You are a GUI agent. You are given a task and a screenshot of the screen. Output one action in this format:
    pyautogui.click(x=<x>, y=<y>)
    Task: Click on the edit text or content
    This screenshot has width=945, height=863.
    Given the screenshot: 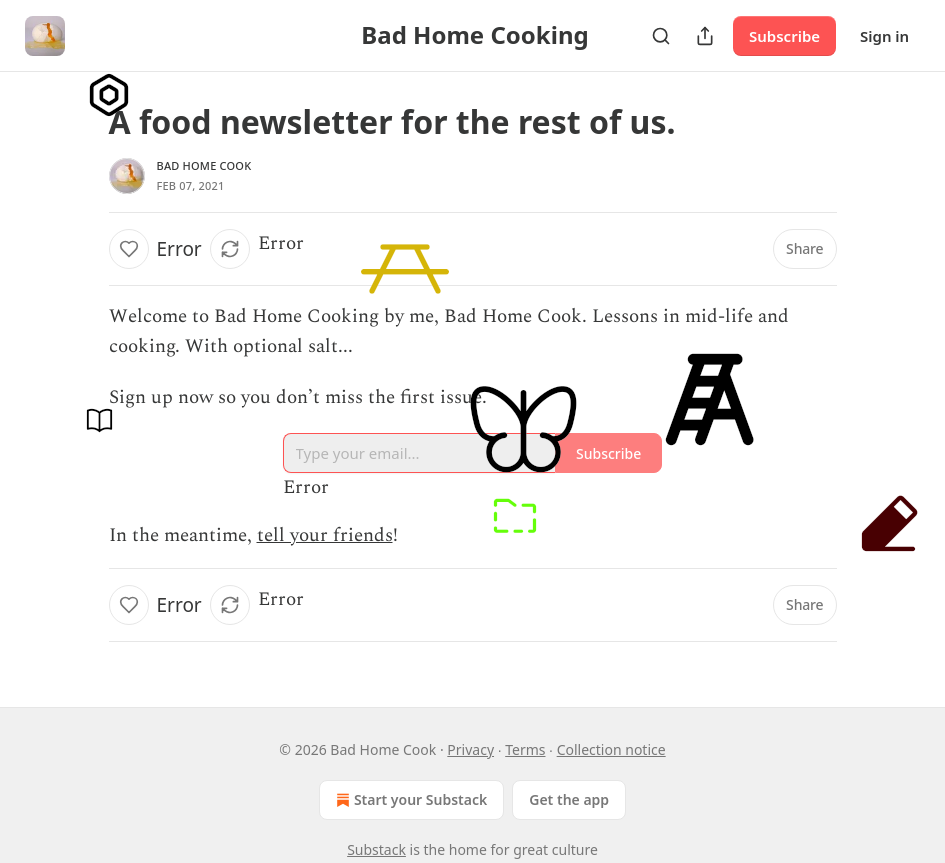 What is the action you would take?
    pyautogui.click(x=888, y=524)
    